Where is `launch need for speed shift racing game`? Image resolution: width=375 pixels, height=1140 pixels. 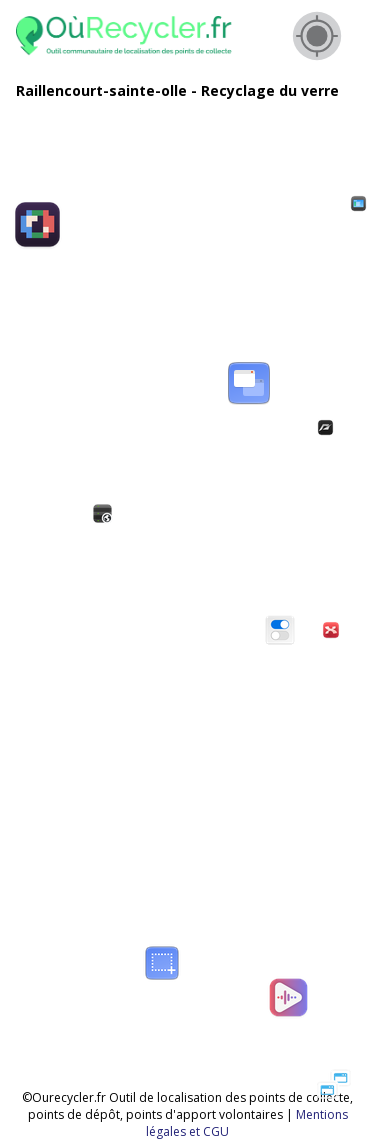 launch need for speed shift racing game is located at coordinates (325, 427).